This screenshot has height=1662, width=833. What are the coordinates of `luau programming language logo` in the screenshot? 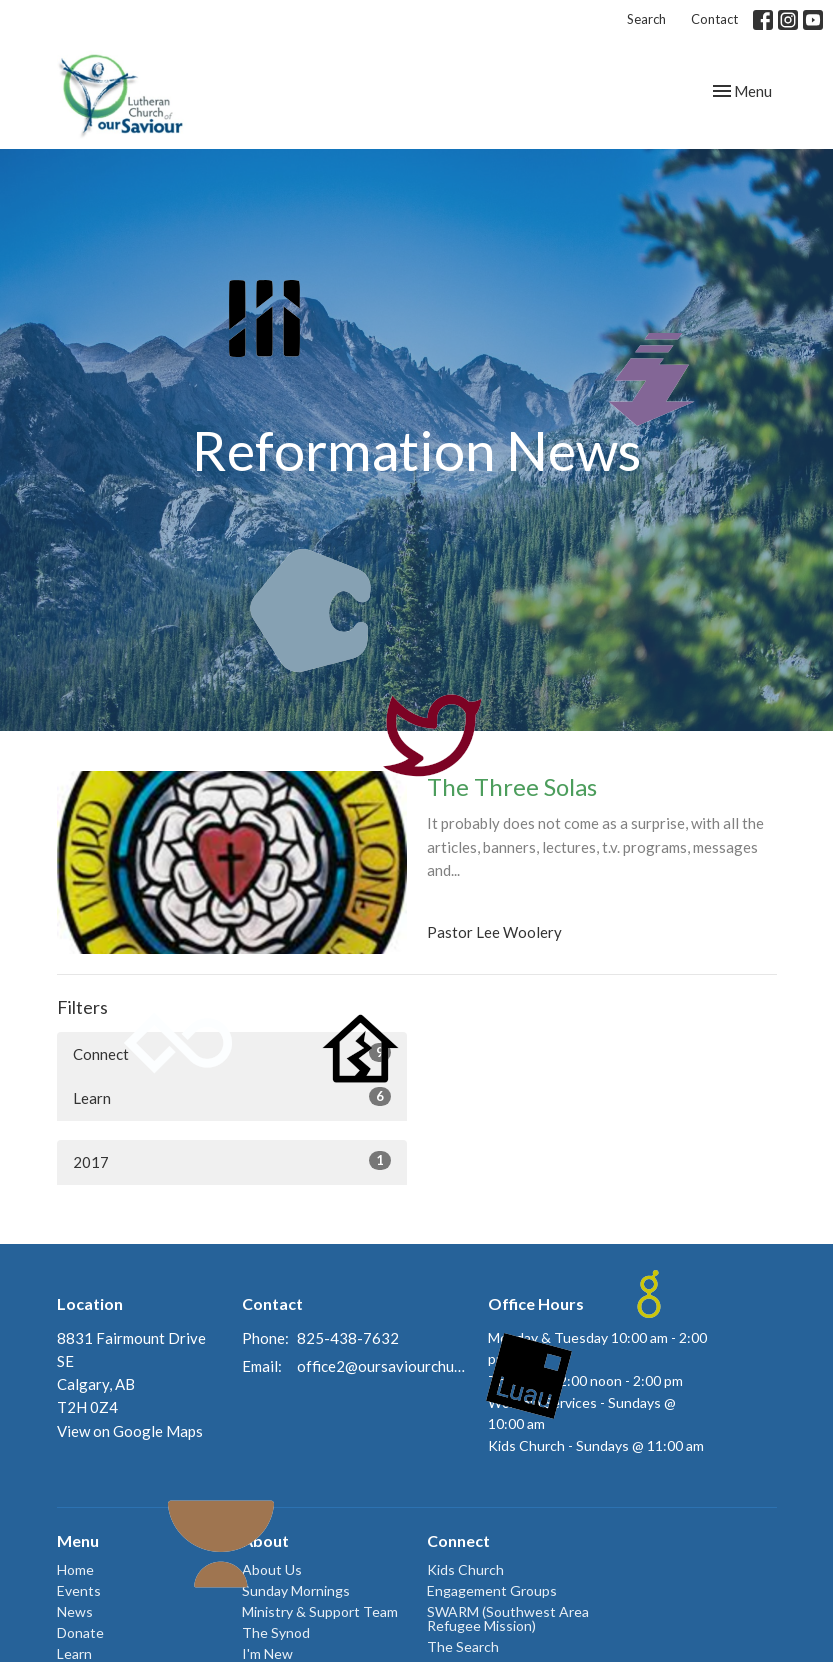 It's located at (529, 1376).